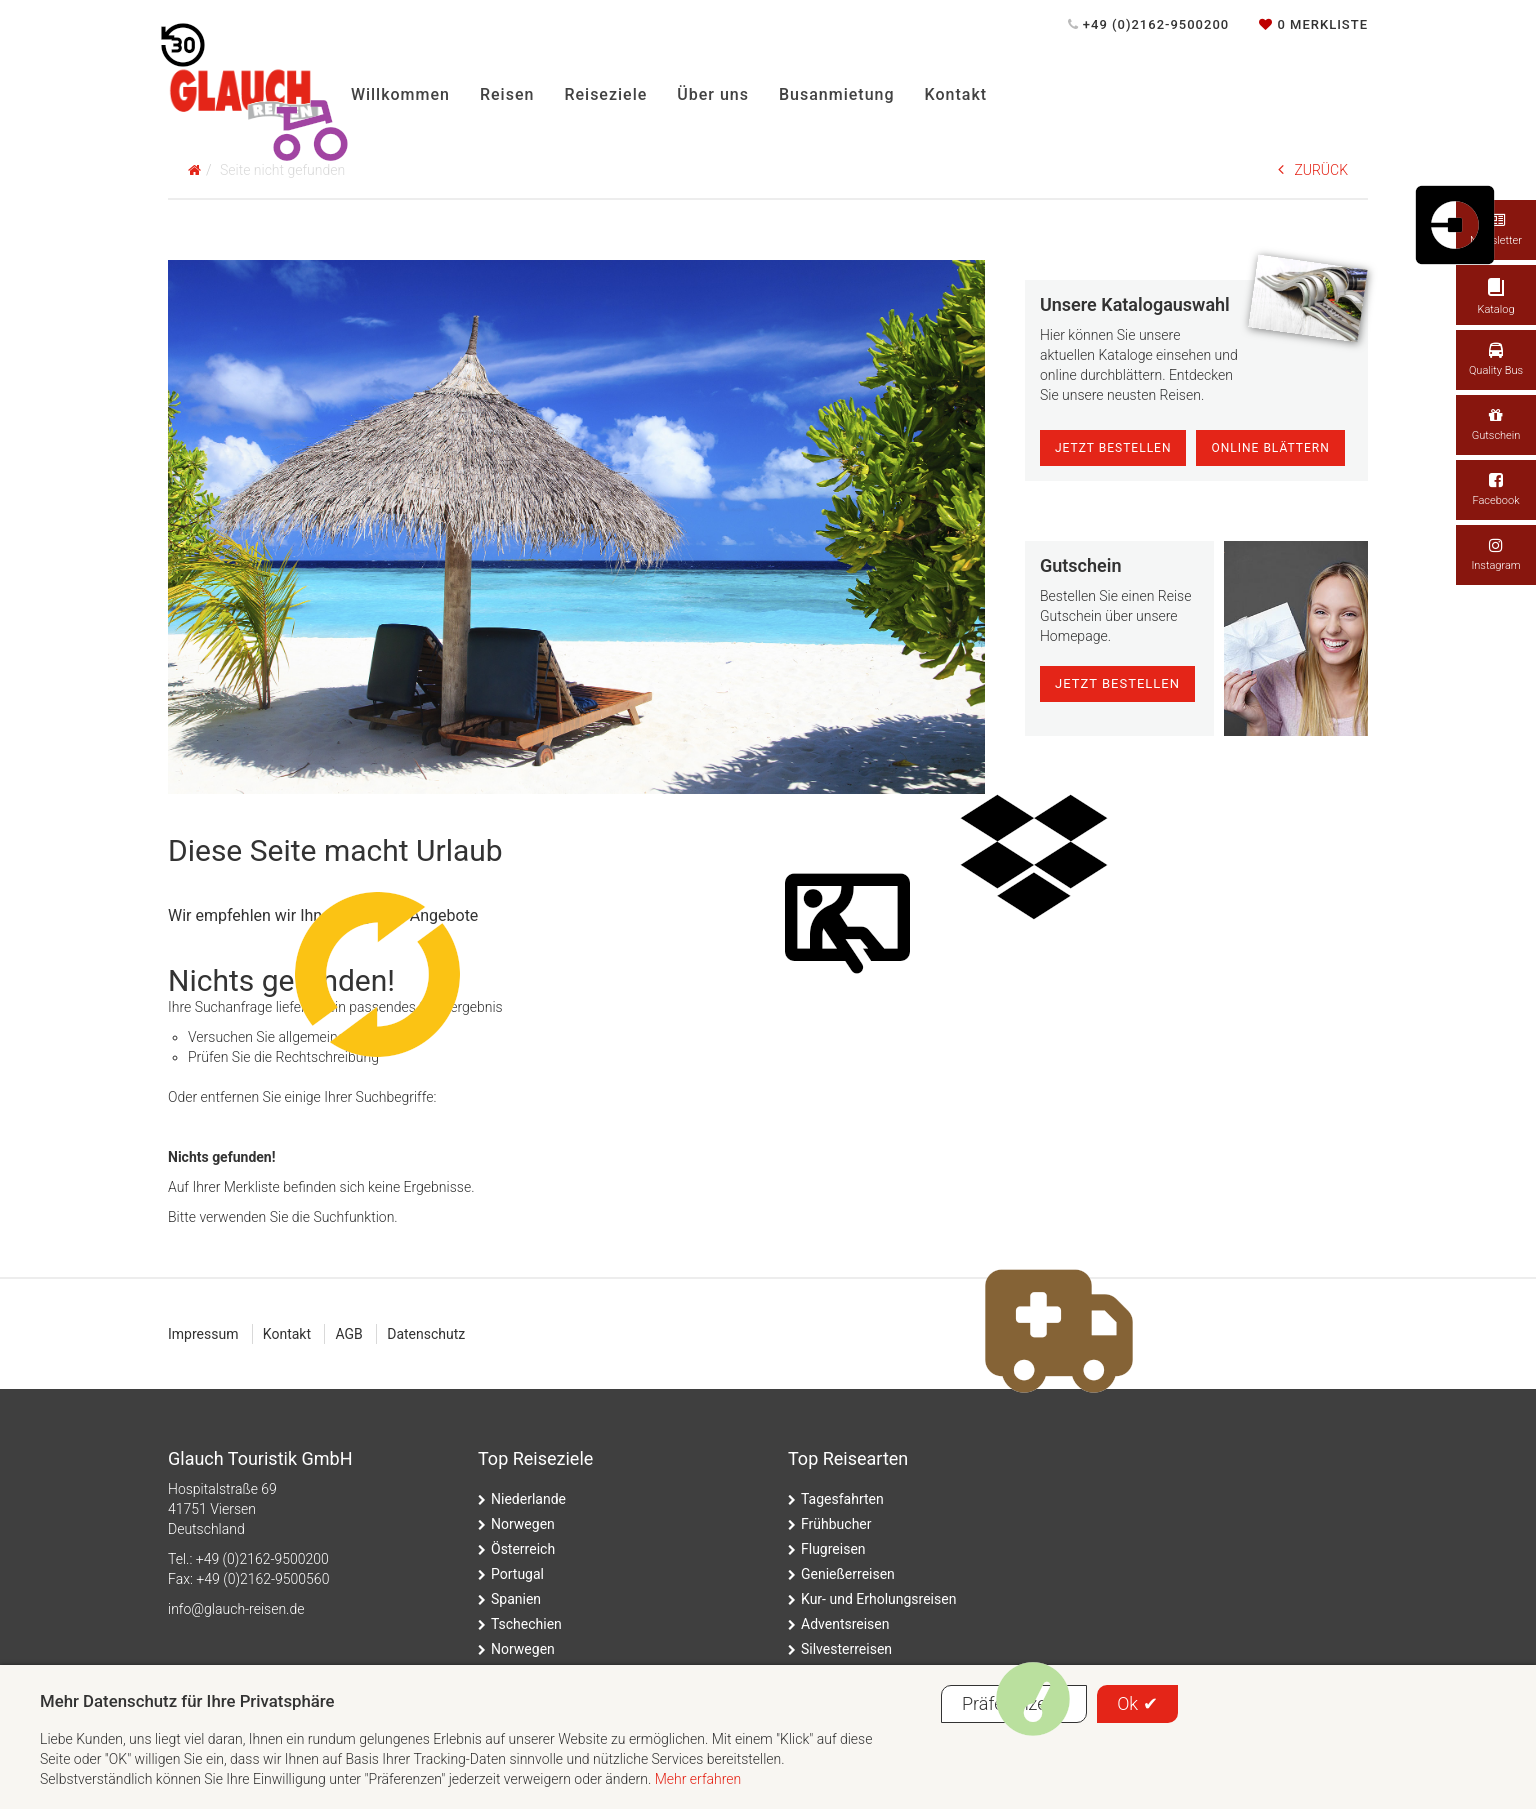  What do you see at coordinates (847, 923) in the screenshot?
I see `emergency exit or escape route` at bounding box center [847, 923].